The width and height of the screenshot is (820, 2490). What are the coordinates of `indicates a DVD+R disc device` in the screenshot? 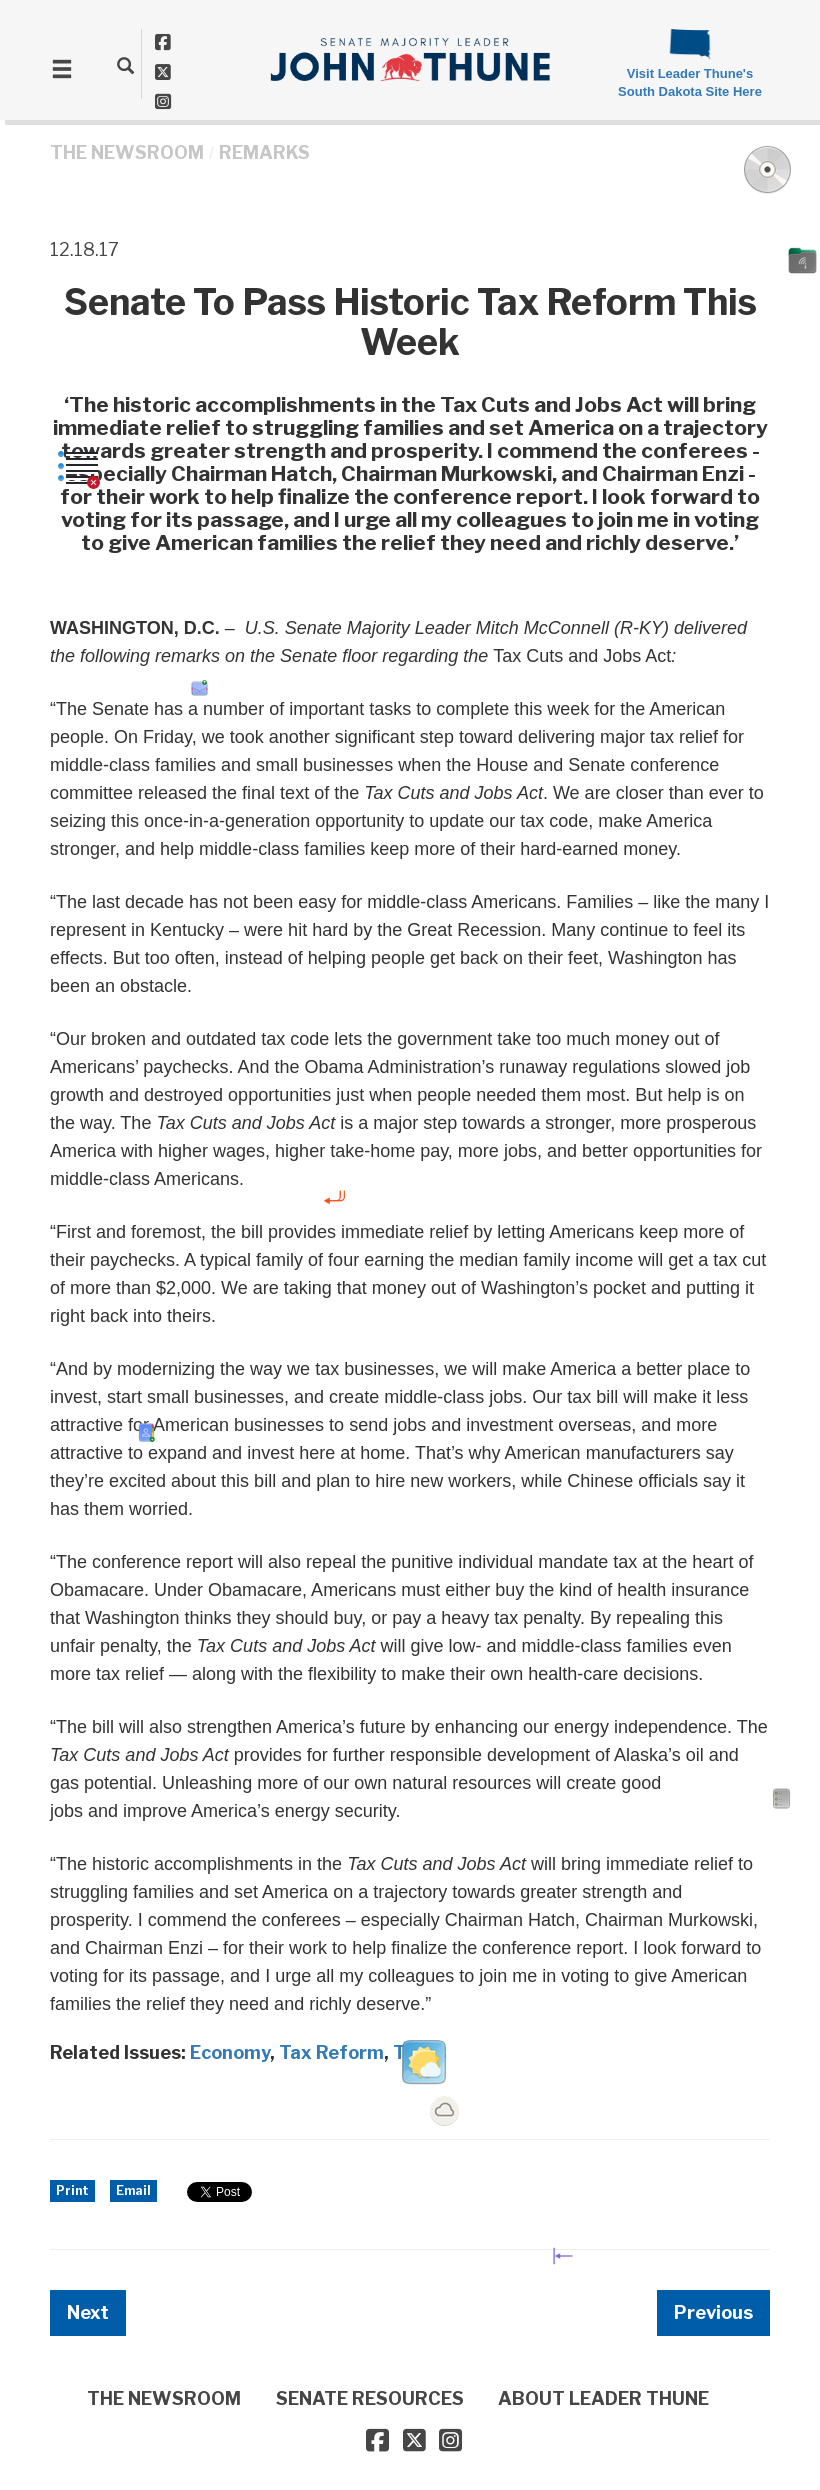 It's located at (767, 169).